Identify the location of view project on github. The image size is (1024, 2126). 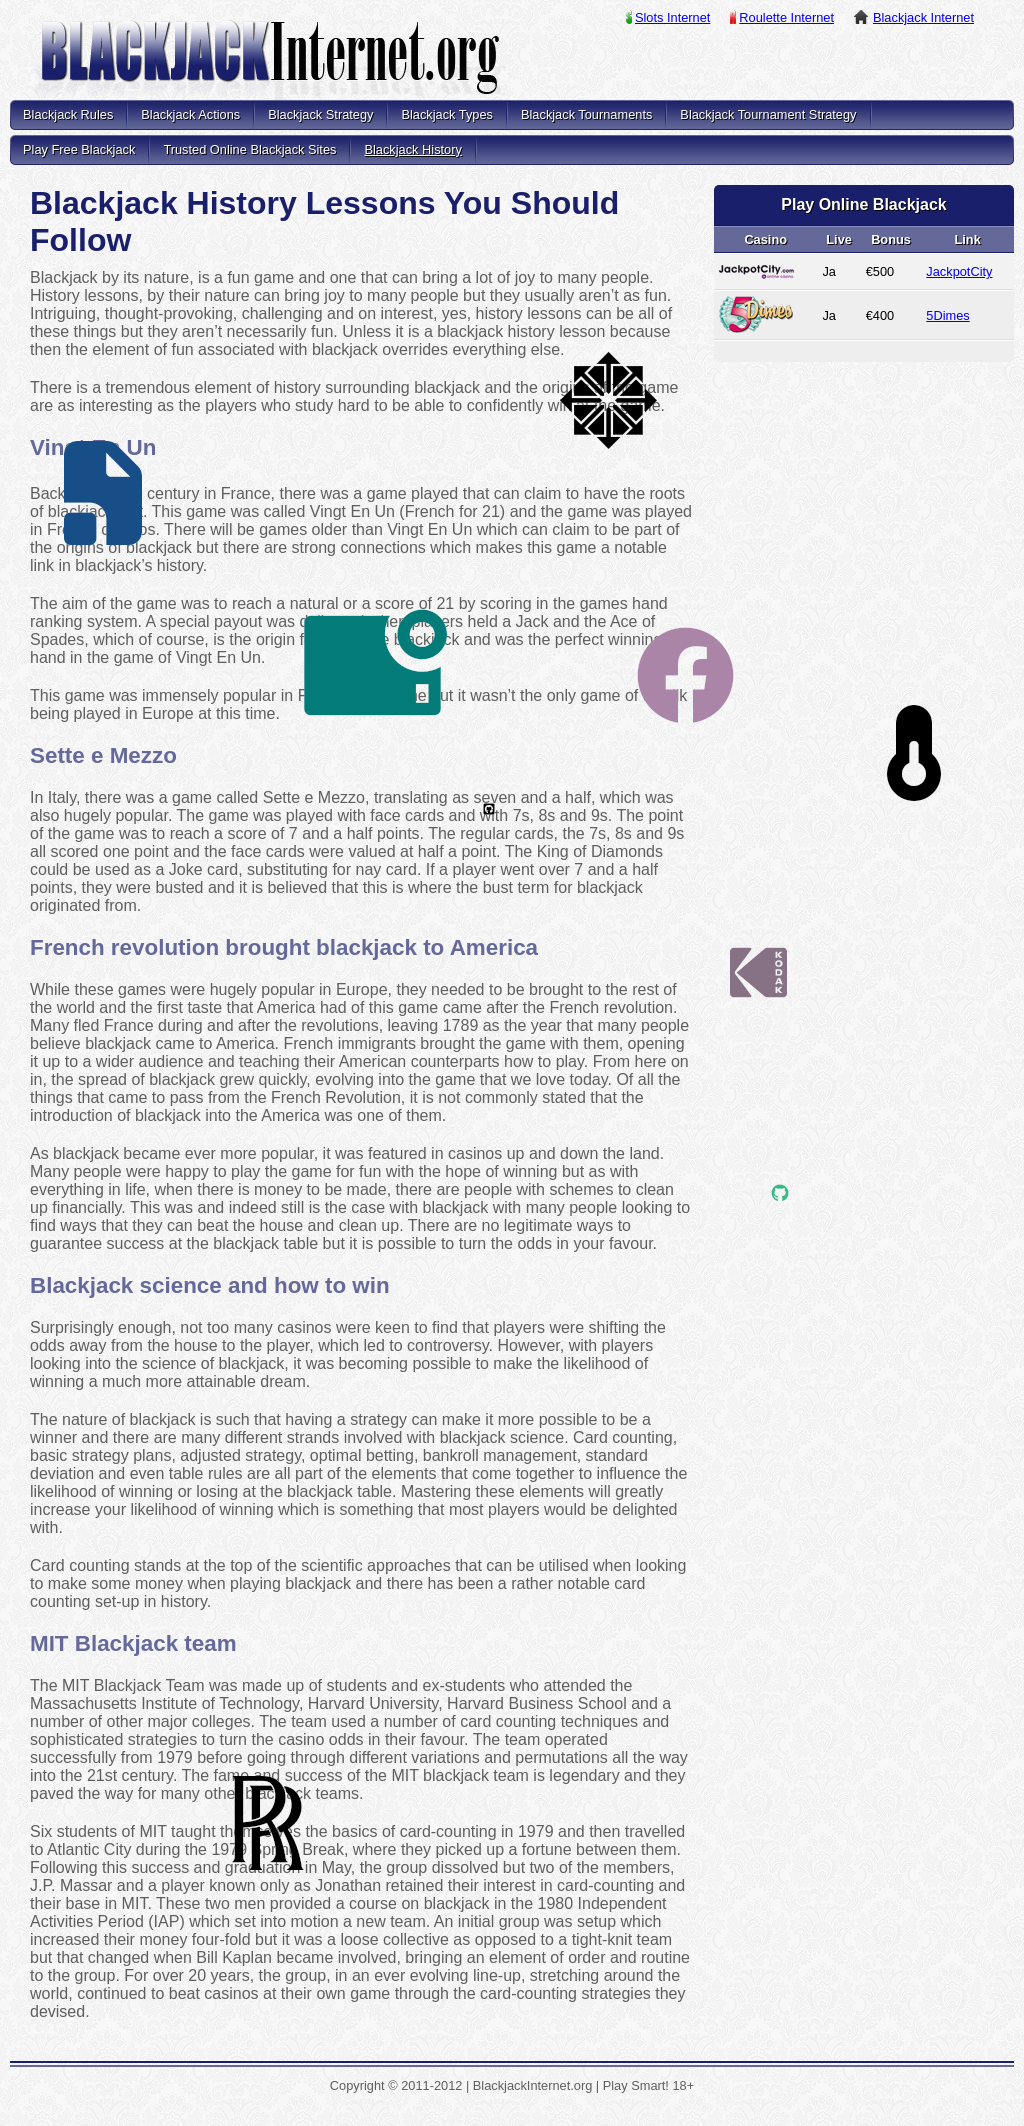
(489, 809).